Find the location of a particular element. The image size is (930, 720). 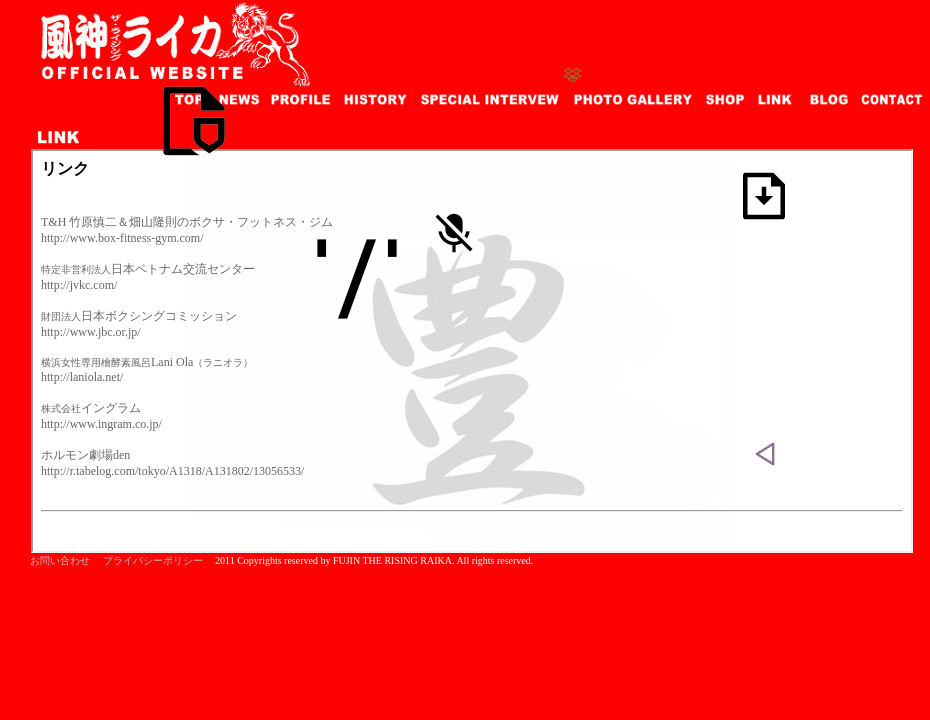

open Dropbox cloud storage is located at coordinates (572, 74).